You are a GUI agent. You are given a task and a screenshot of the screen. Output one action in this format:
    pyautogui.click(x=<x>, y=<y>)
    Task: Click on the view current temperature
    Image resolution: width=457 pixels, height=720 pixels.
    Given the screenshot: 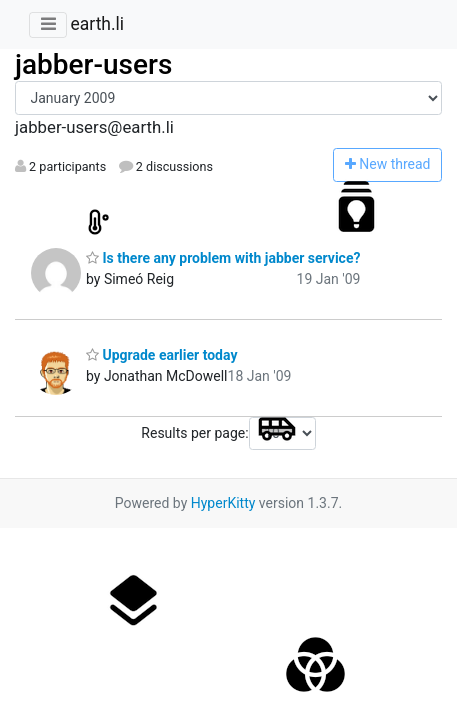 What is the action you would take?
    pyautogui.click(x=97, y=222)
    